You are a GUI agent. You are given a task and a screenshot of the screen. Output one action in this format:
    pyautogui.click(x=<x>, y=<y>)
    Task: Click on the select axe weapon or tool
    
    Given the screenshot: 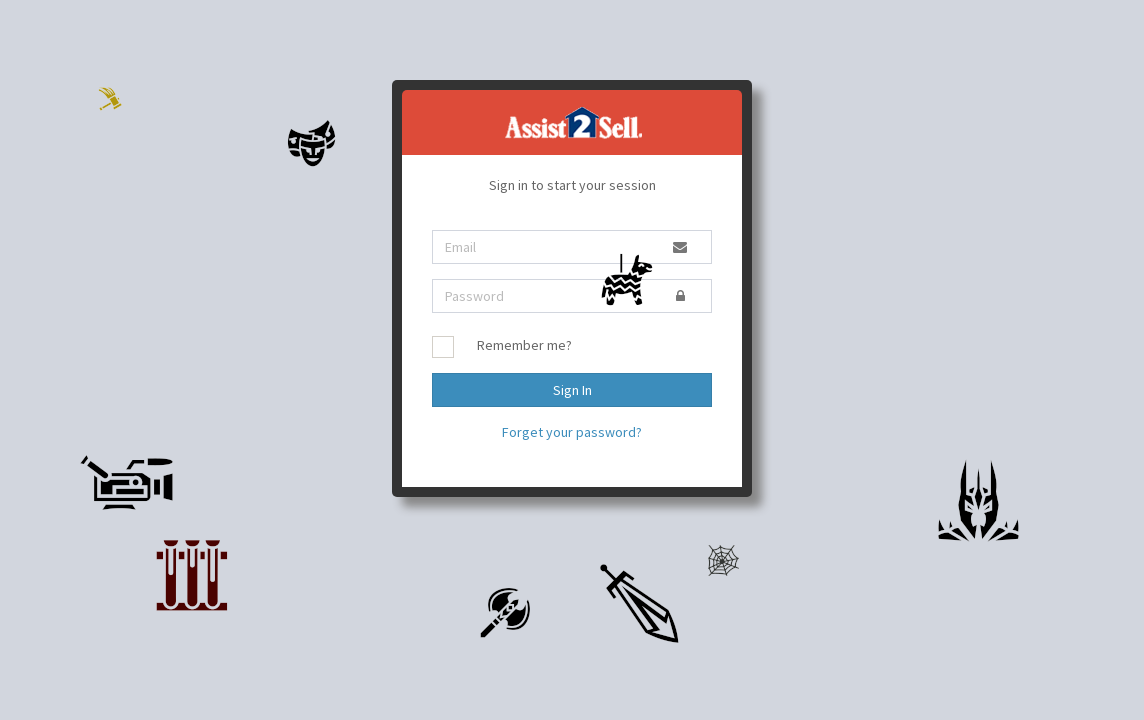 What is the action you would take?
    pyautogui.click(x=506, y=612)
    